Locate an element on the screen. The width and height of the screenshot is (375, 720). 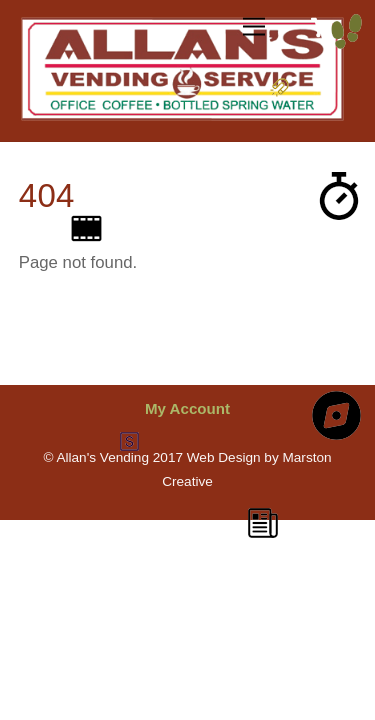
view video or film content is located at coordinates (86, 228).